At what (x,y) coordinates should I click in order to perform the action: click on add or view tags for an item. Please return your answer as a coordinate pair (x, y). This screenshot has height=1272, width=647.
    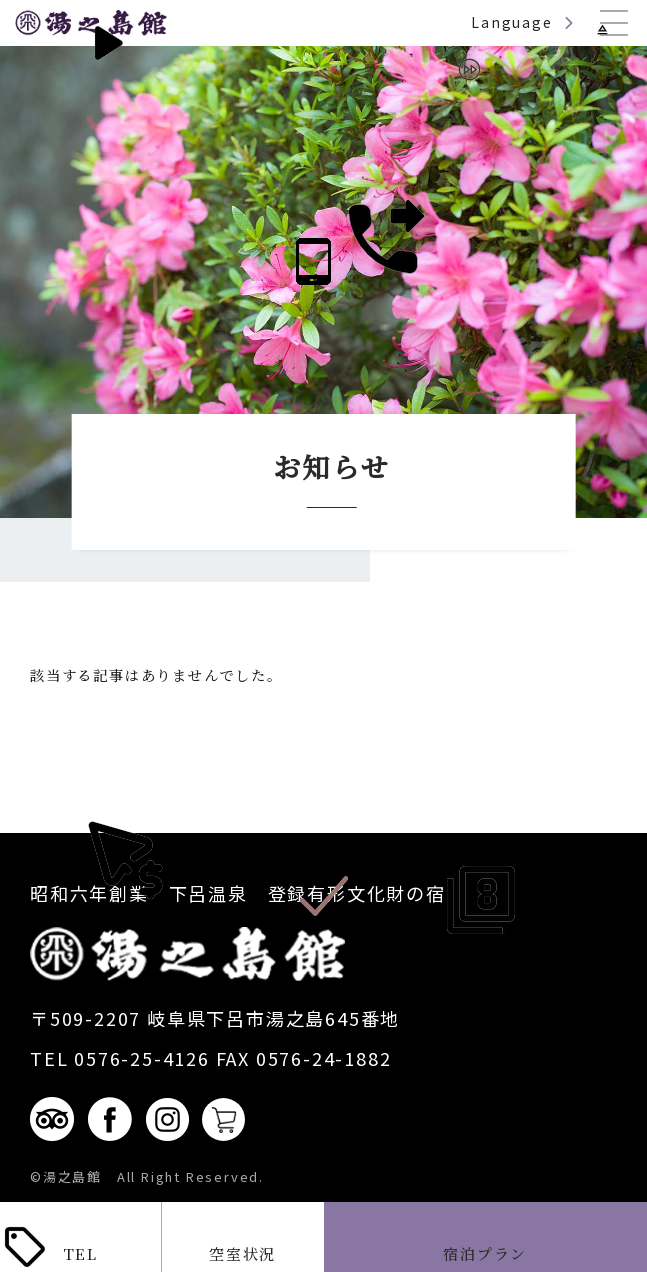
    Looking at the image, I should click on (25, 1247).